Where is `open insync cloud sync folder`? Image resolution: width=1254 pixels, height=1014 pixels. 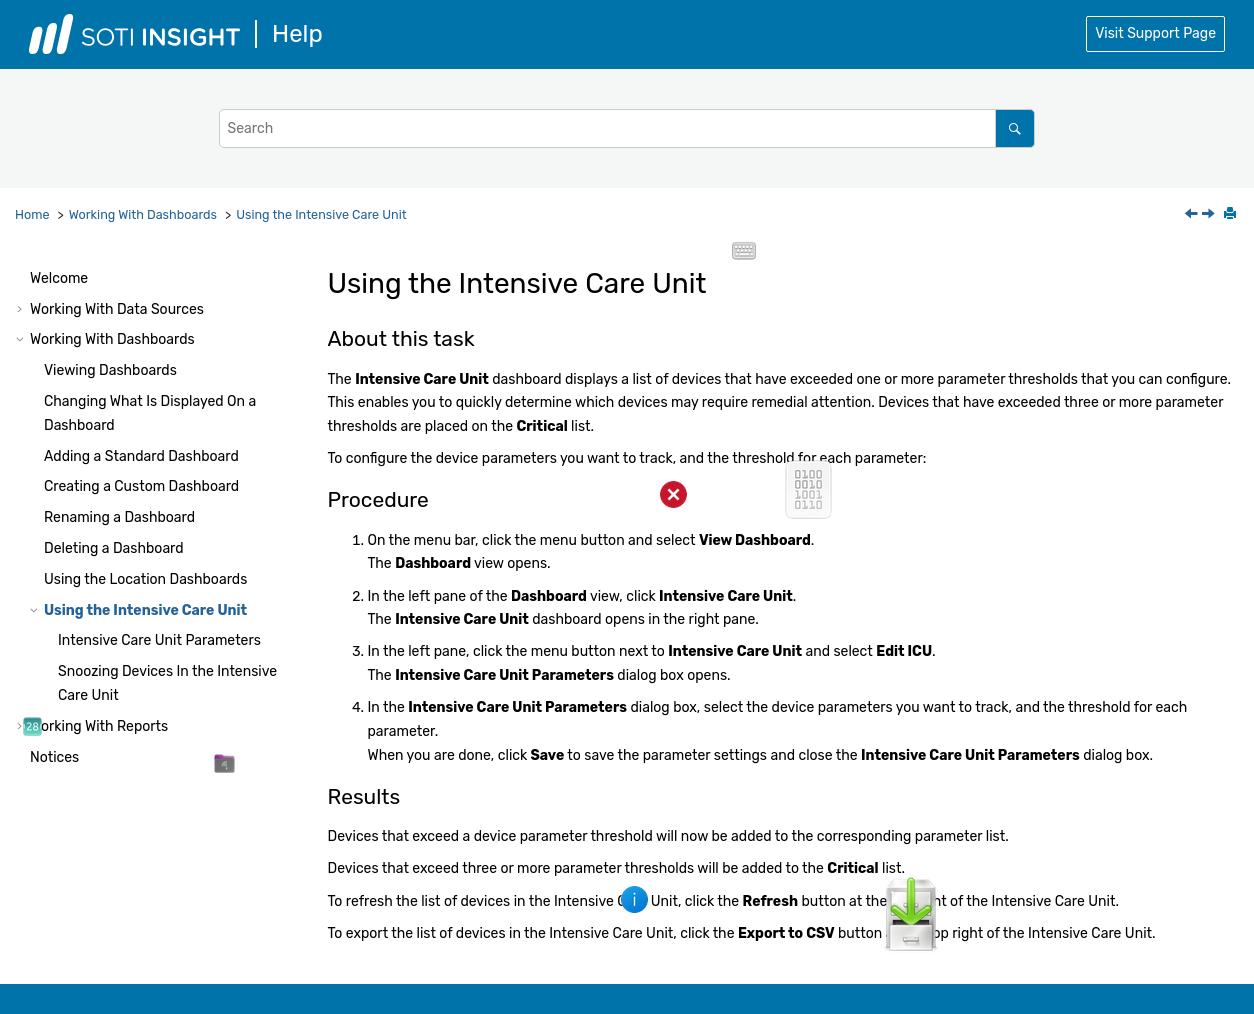 open insync cloud sync folder is located at coordinates (224, 763).